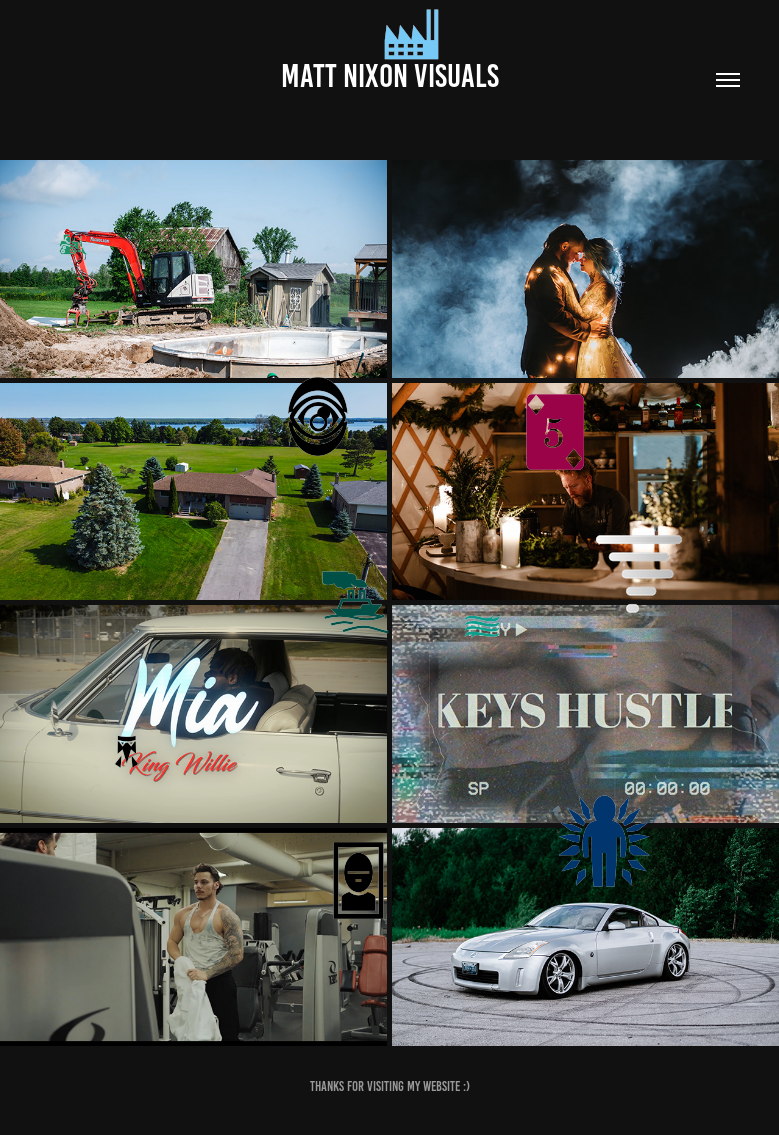 This screenshot has height=1135, width=779. Describe the element at coordinates (482, 626) in the screenshot. I see `indicates water or ocean-related content` at that location.